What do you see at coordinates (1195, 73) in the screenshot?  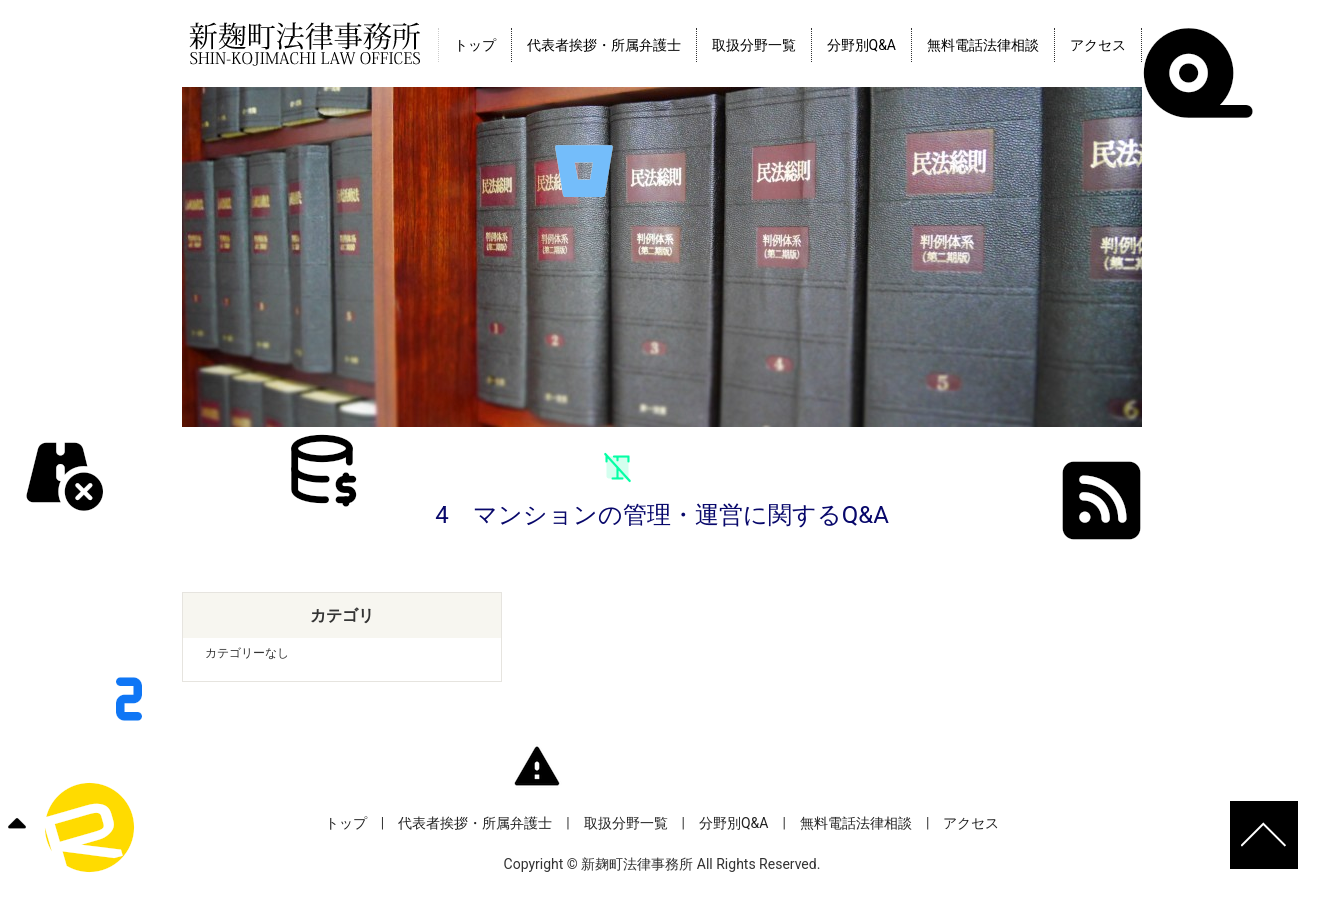 I see `access tape or recording tools` at bounding box center [1195, 73].